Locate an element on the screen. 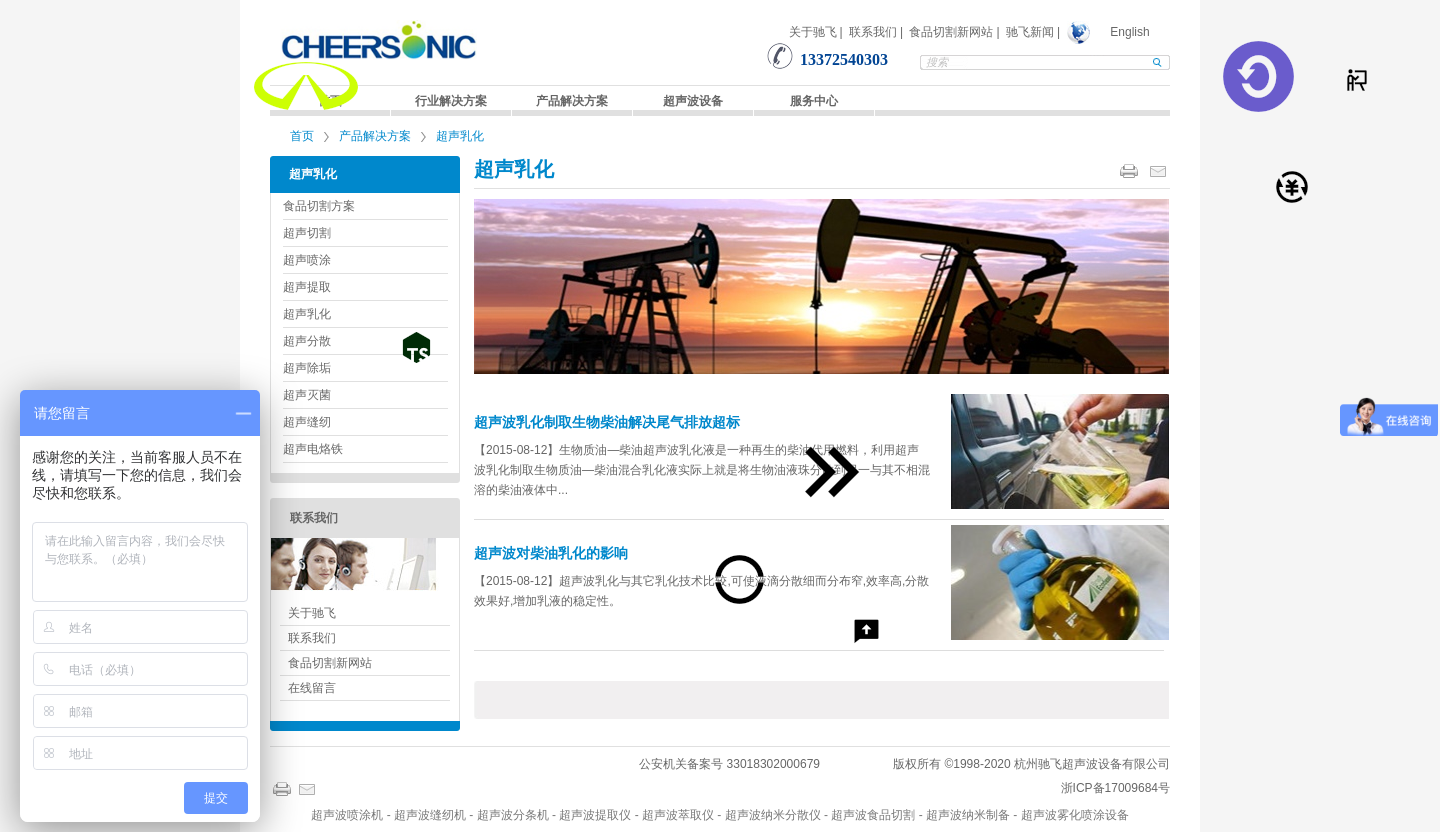  upload a file to the conversation is located at coordinates (866, 630).